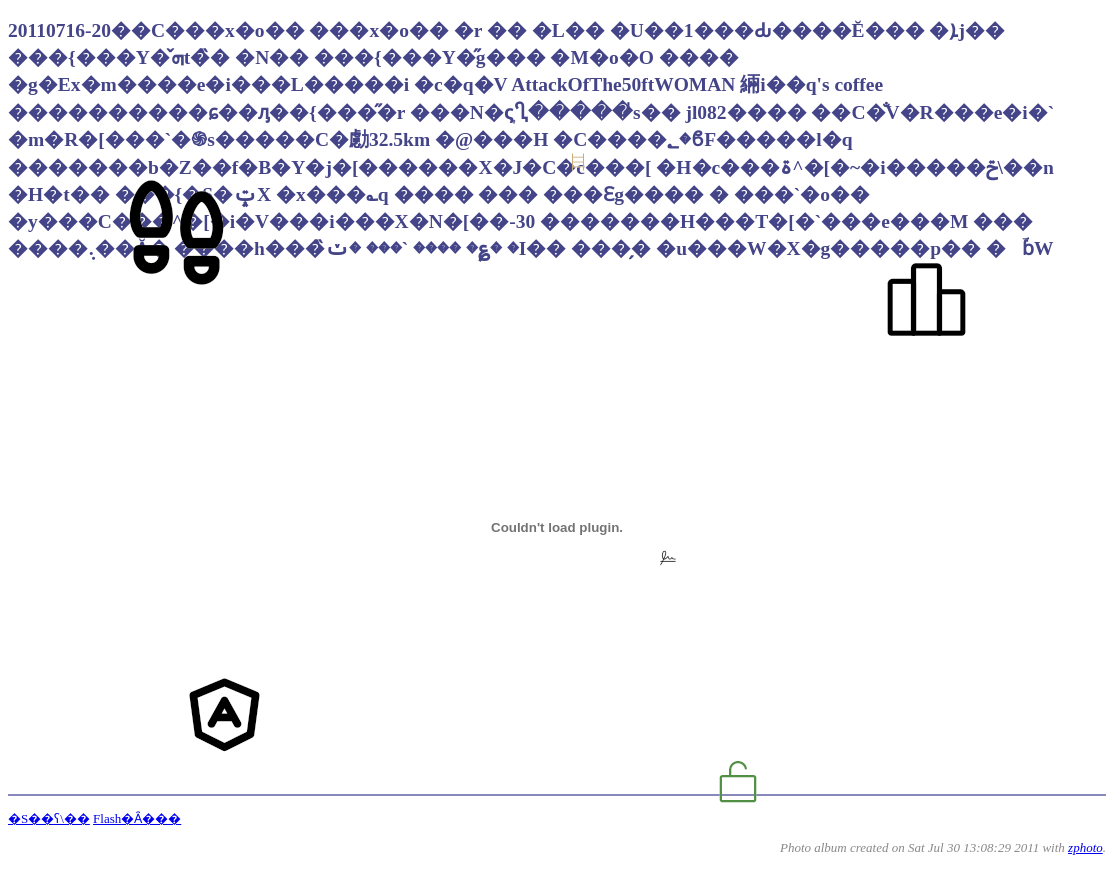 The height and width of the screenshot is (869, 1114). I want to click on track your steps or walking activity, so click(176, 232).